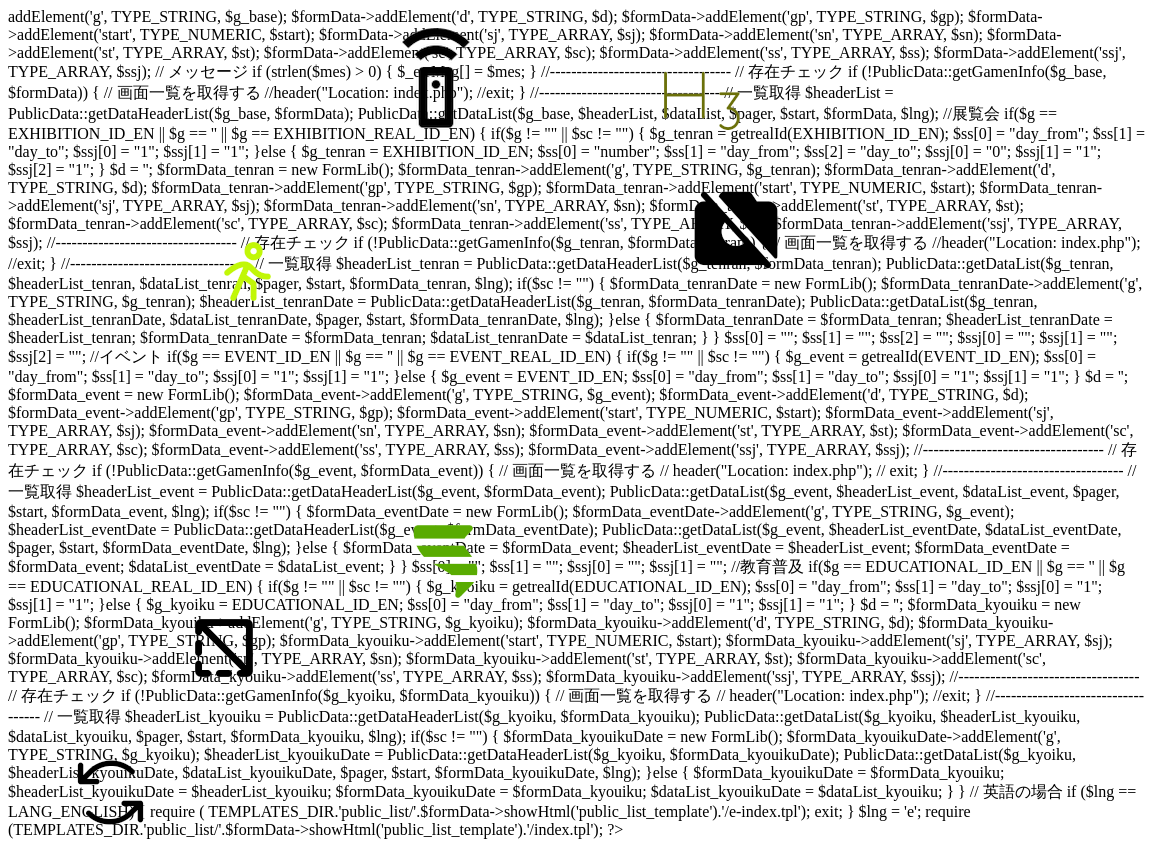 This screenshot has height=847, width=1154. I want to click on camera is disabled or turned off, so click(736, 230).